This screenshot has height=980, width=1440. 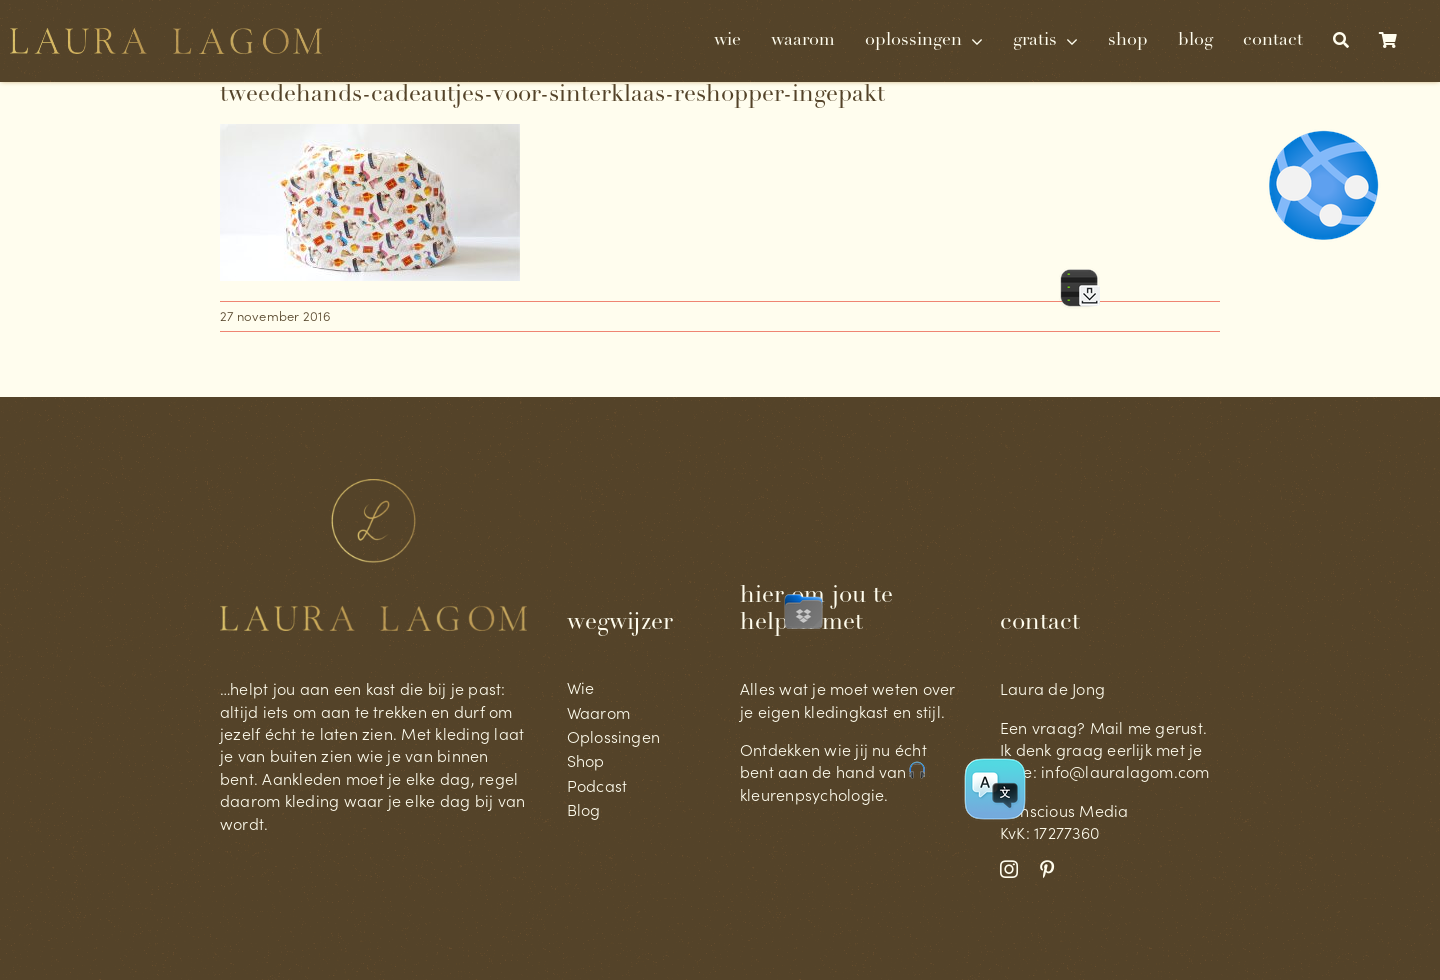 What do you see at coordinates (917, 771) in the screenshot?
I see `access audio or headphone settings` at bounding box center [917, 771].